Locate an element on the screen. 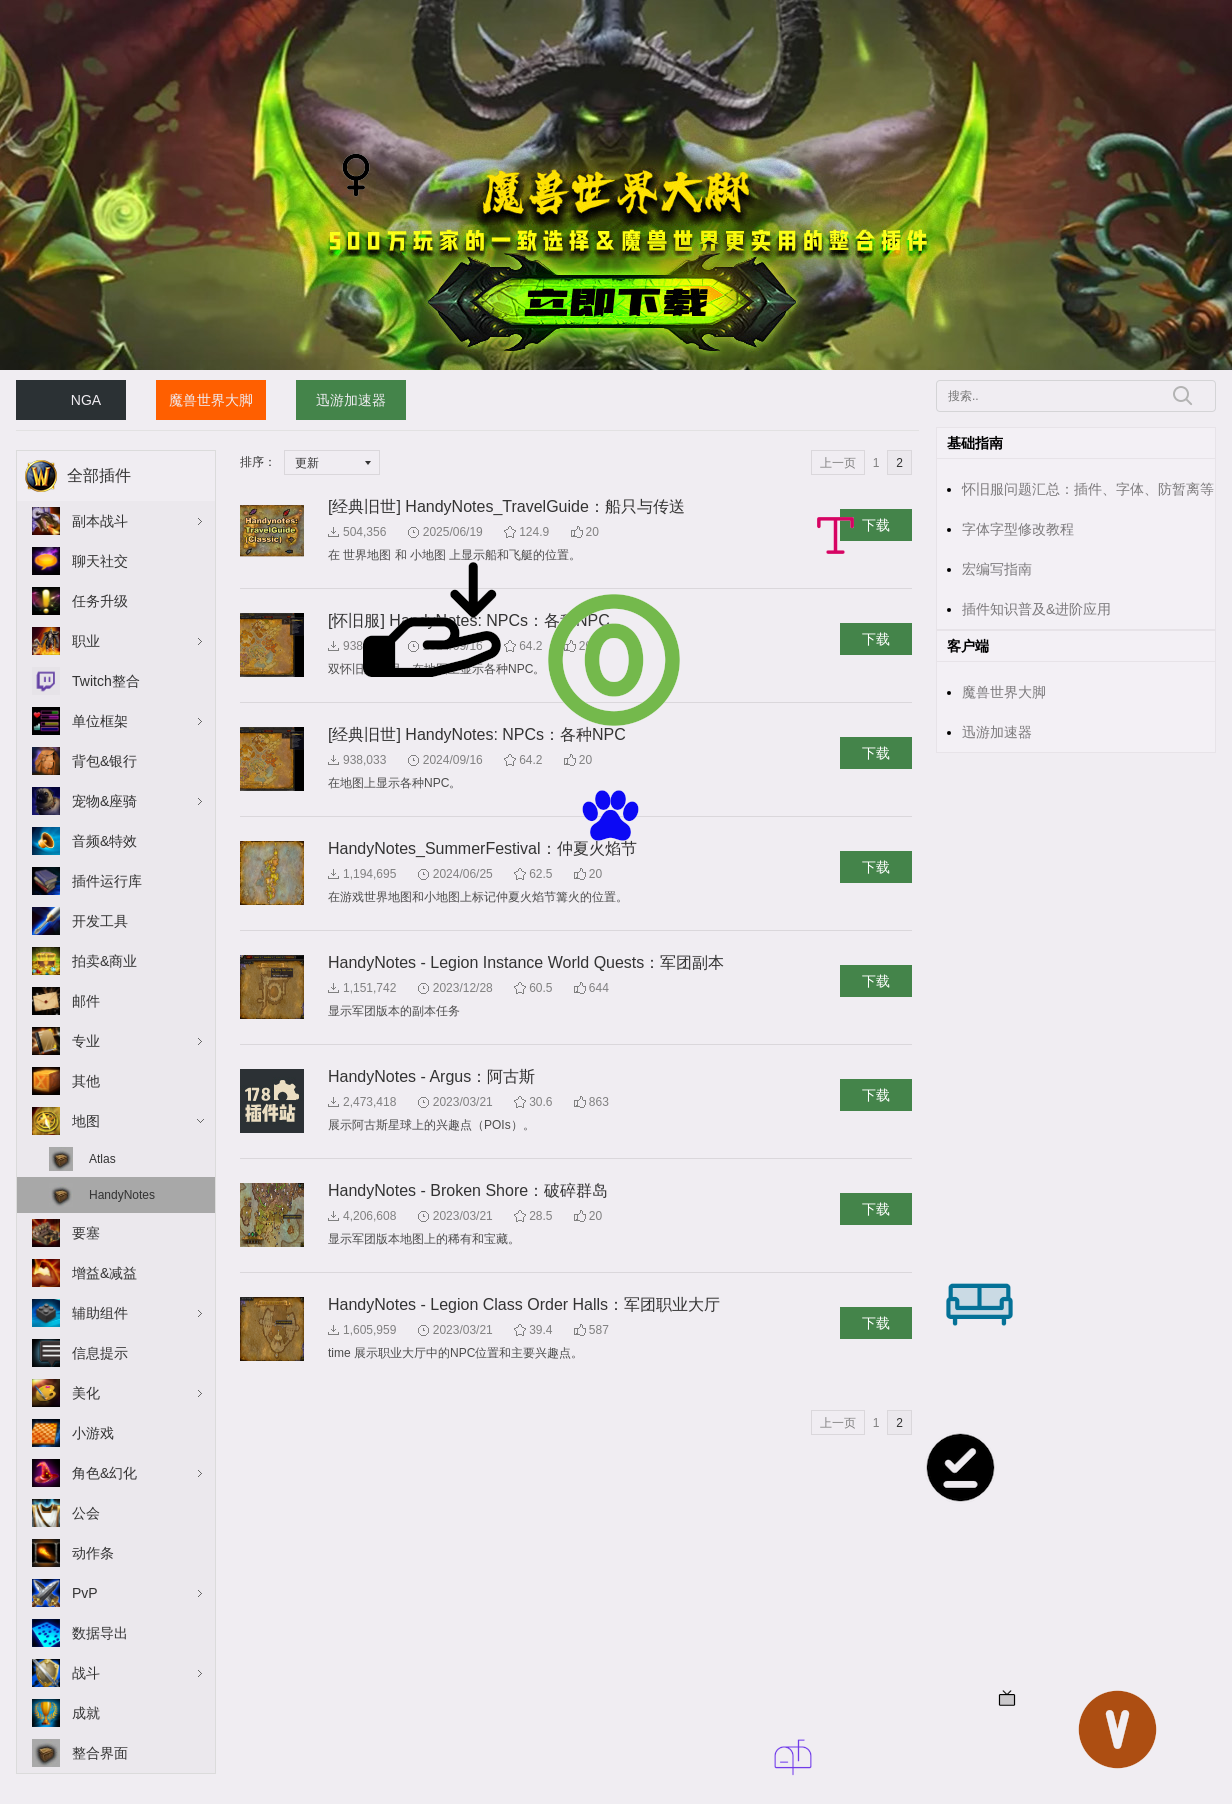 The image size is (1232, 1804). format text or access text styling options is located at coordinates (835, 535).